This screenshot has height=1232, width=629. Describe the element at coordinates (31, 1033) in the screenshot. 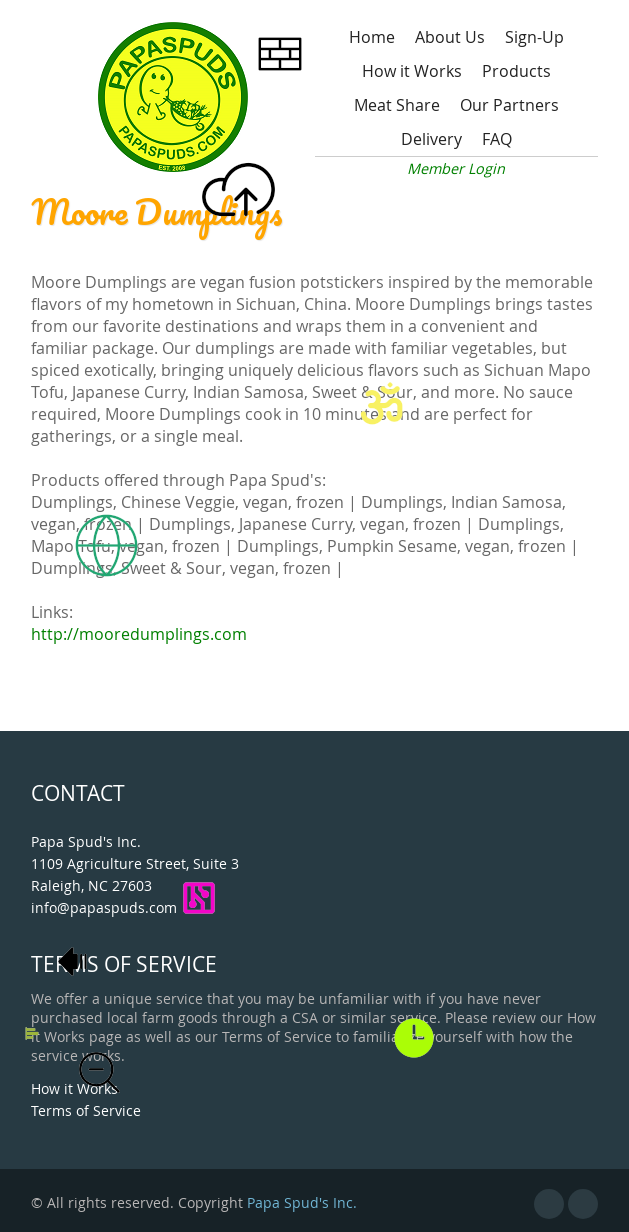

I see `view horizontal bar chart data` at that location.